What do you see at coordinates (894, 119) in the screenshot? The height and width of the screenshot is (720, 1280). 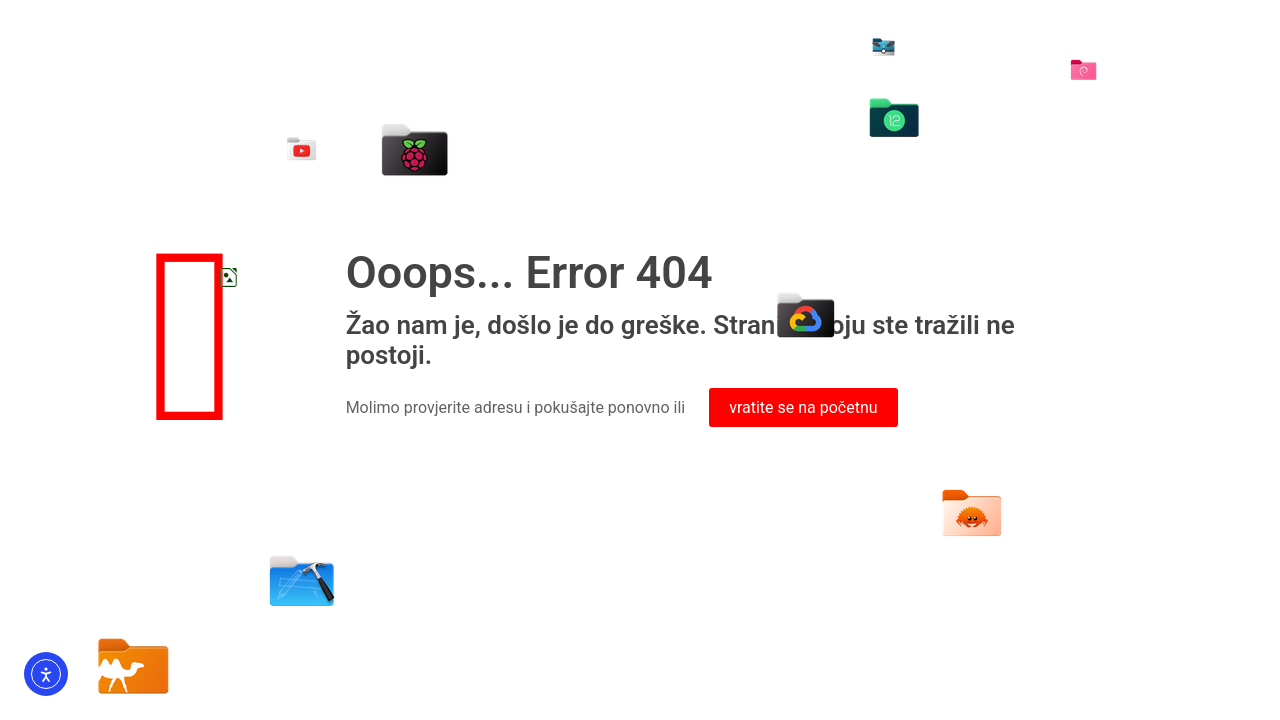 I see `open android 12 system files folder` at bounding box center [894, 119].